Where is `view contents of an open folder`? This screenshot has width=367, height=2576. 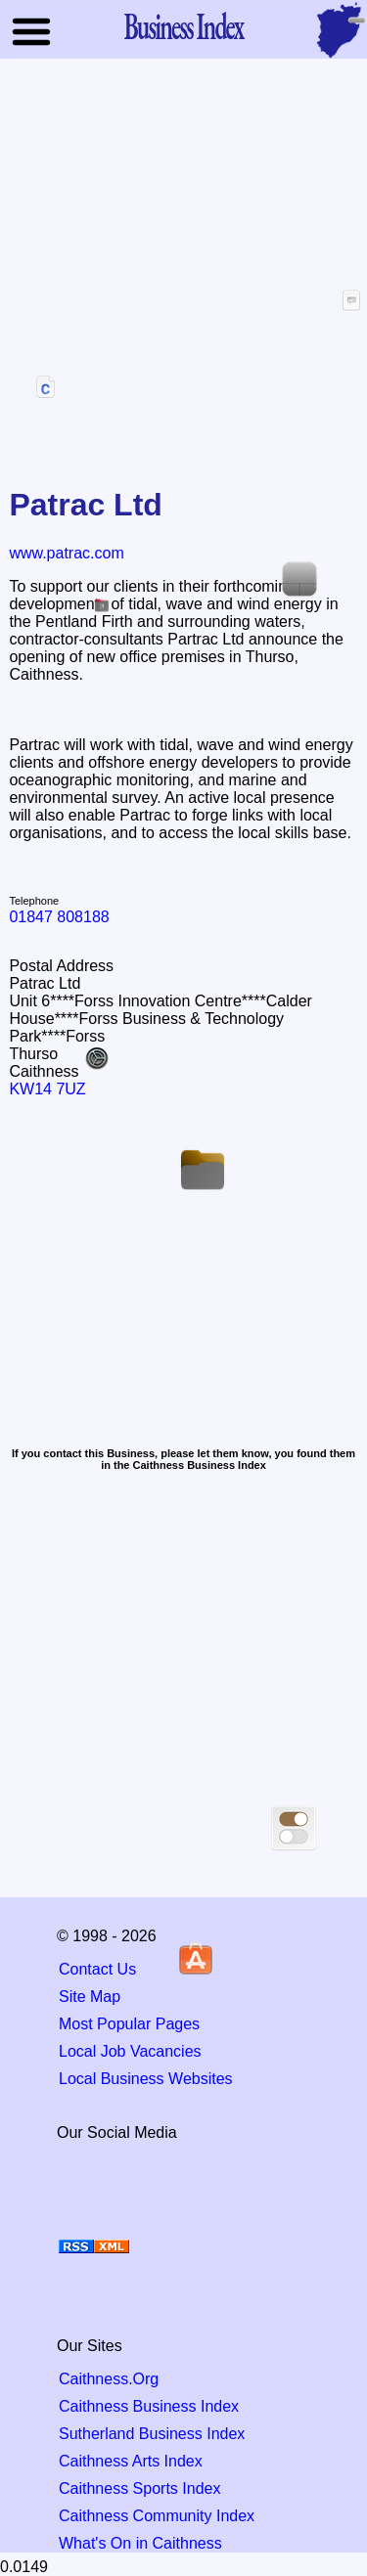 view contents of an open folder is located at coordinates (203, 1170).